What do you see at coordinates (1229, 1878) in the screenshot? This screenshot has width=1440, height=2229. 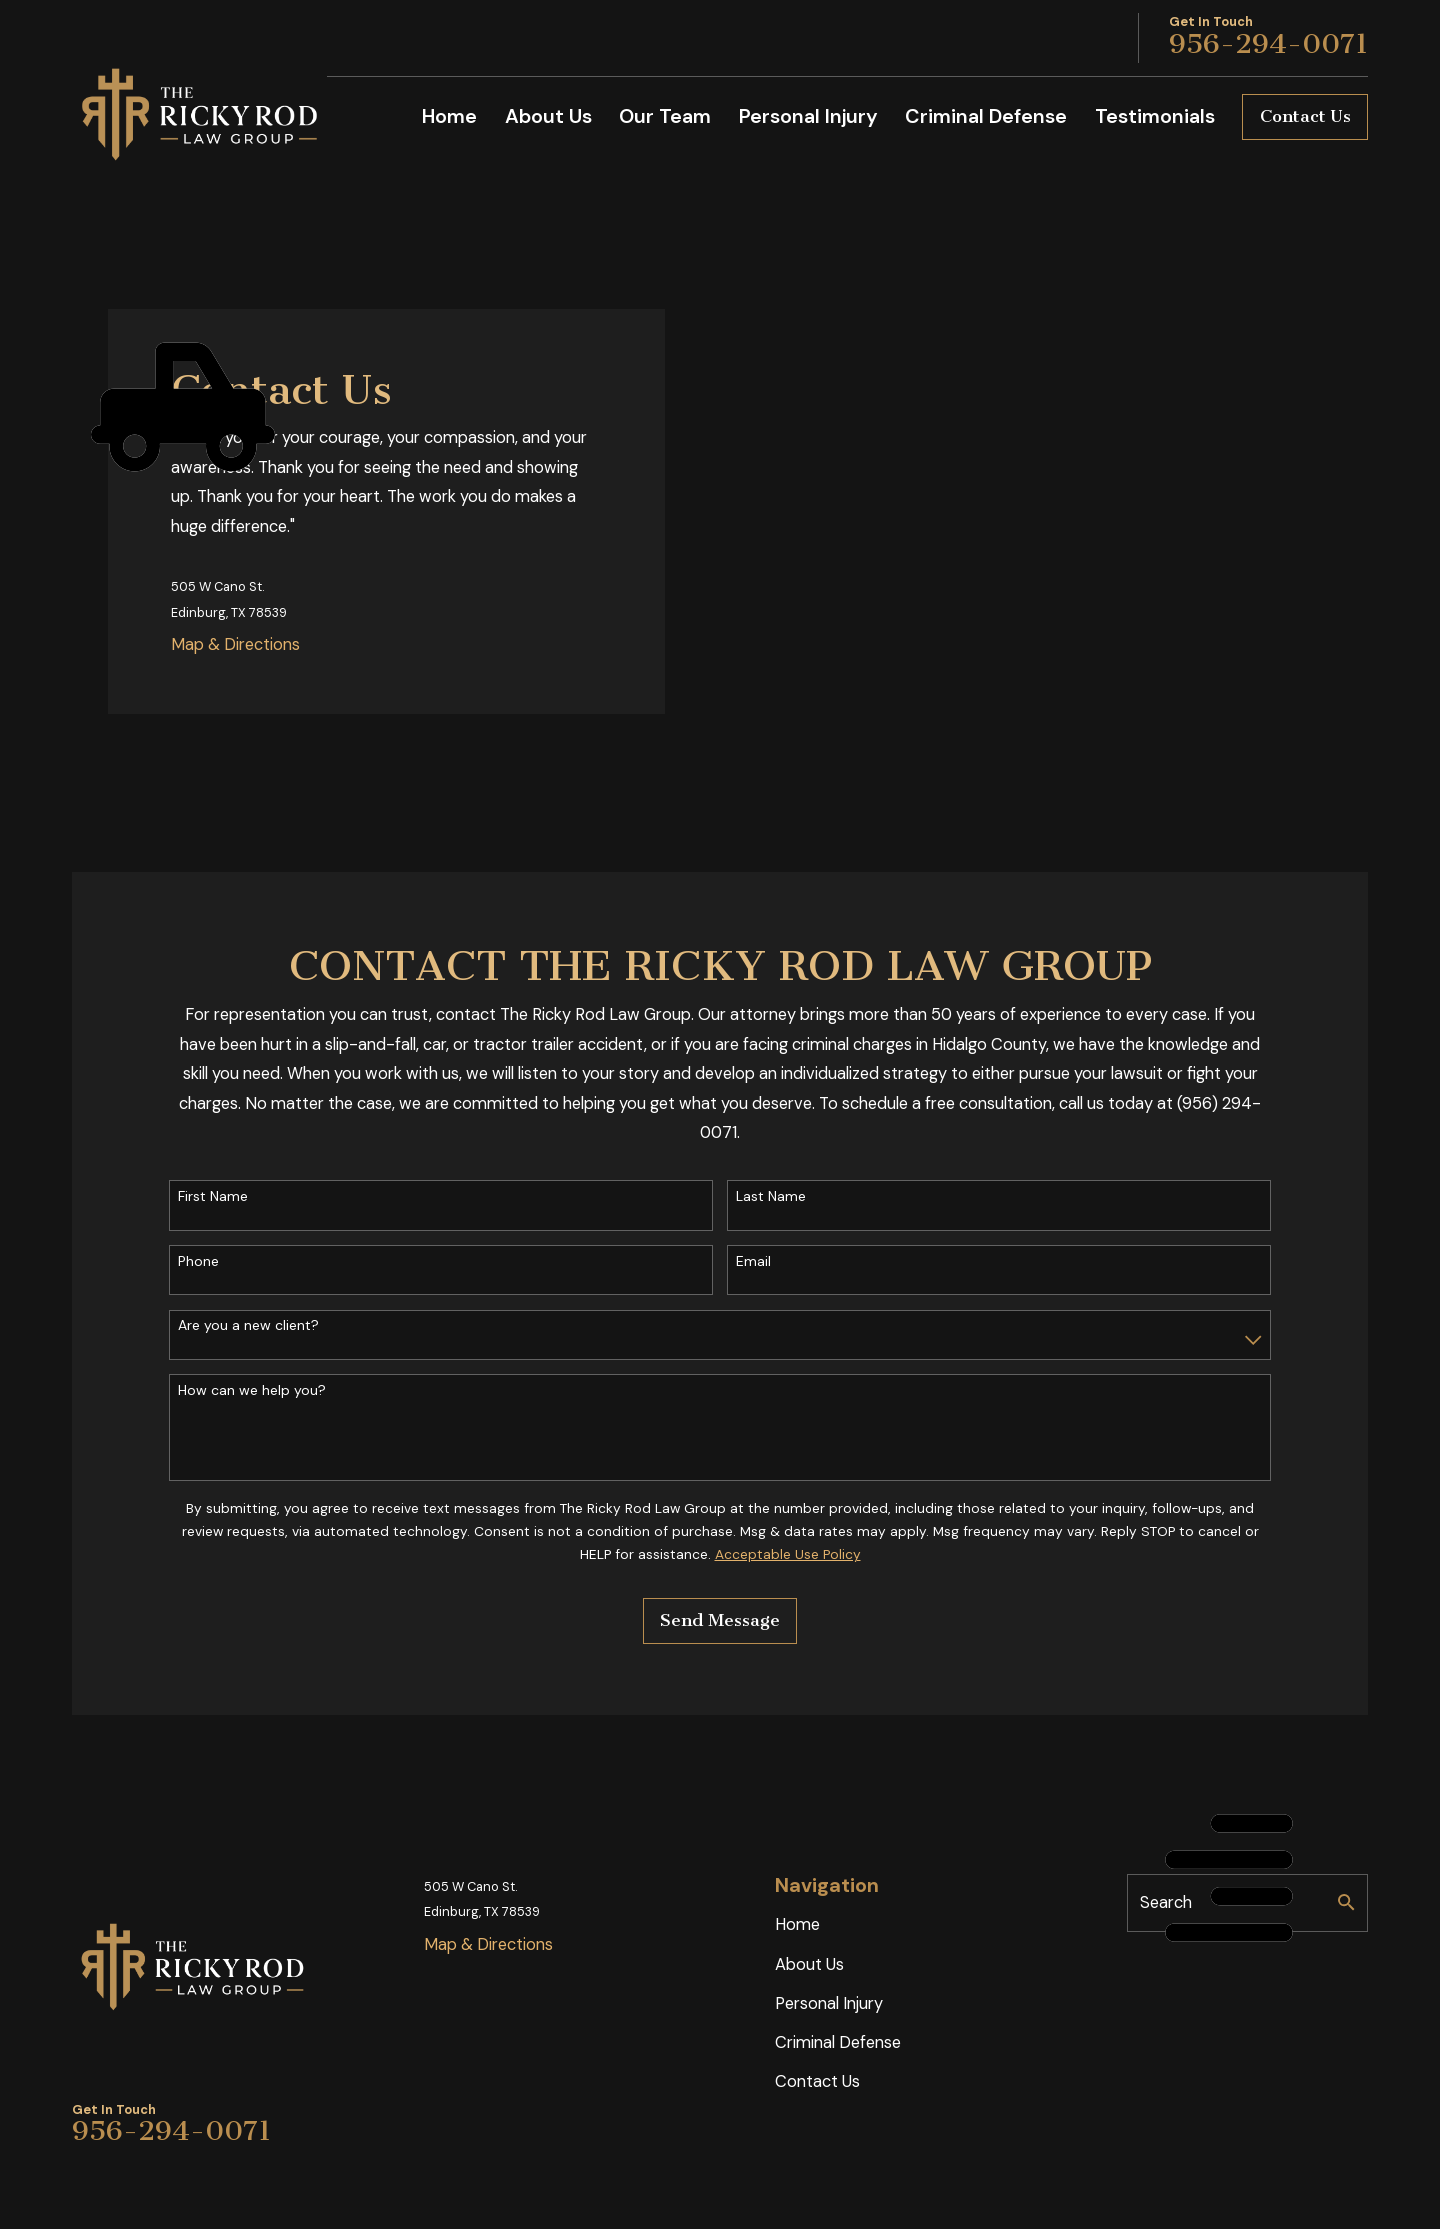 I see `align text to the right` at bounding box center [1229, 1878].